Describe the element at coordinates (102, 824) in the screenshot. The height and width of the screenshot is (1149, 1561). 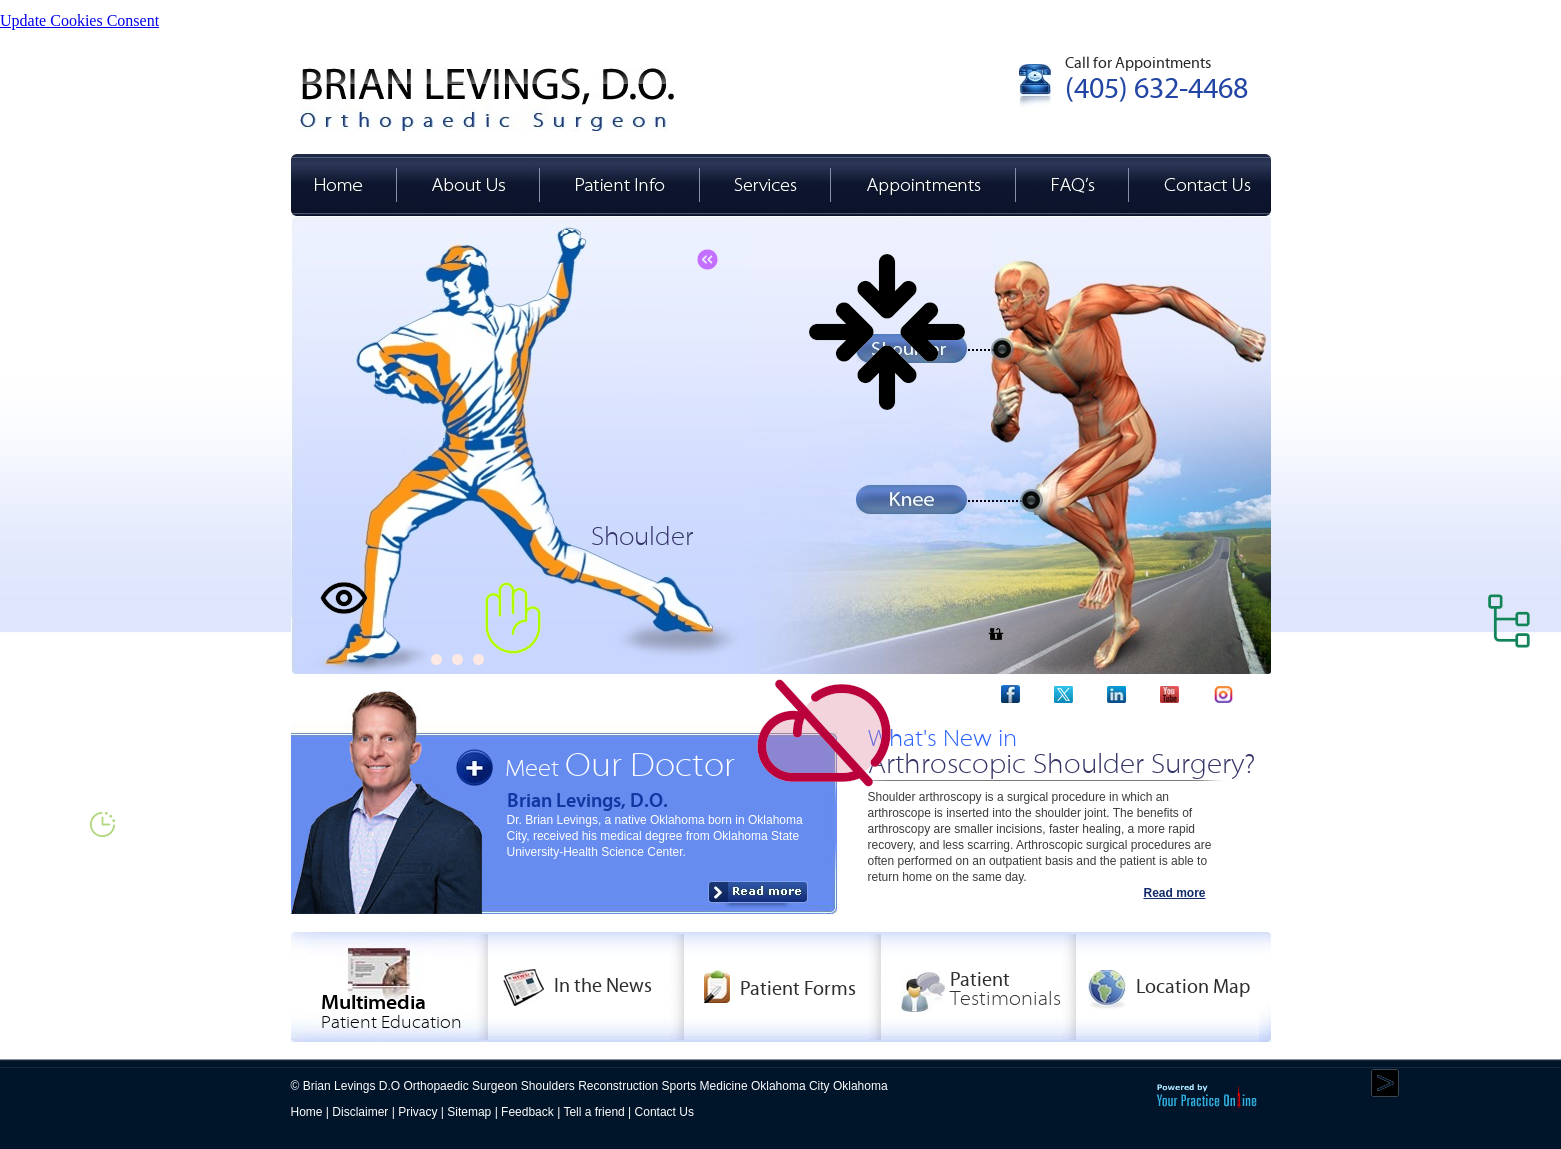
I see `view remaining time on a countdown timer` at that location.